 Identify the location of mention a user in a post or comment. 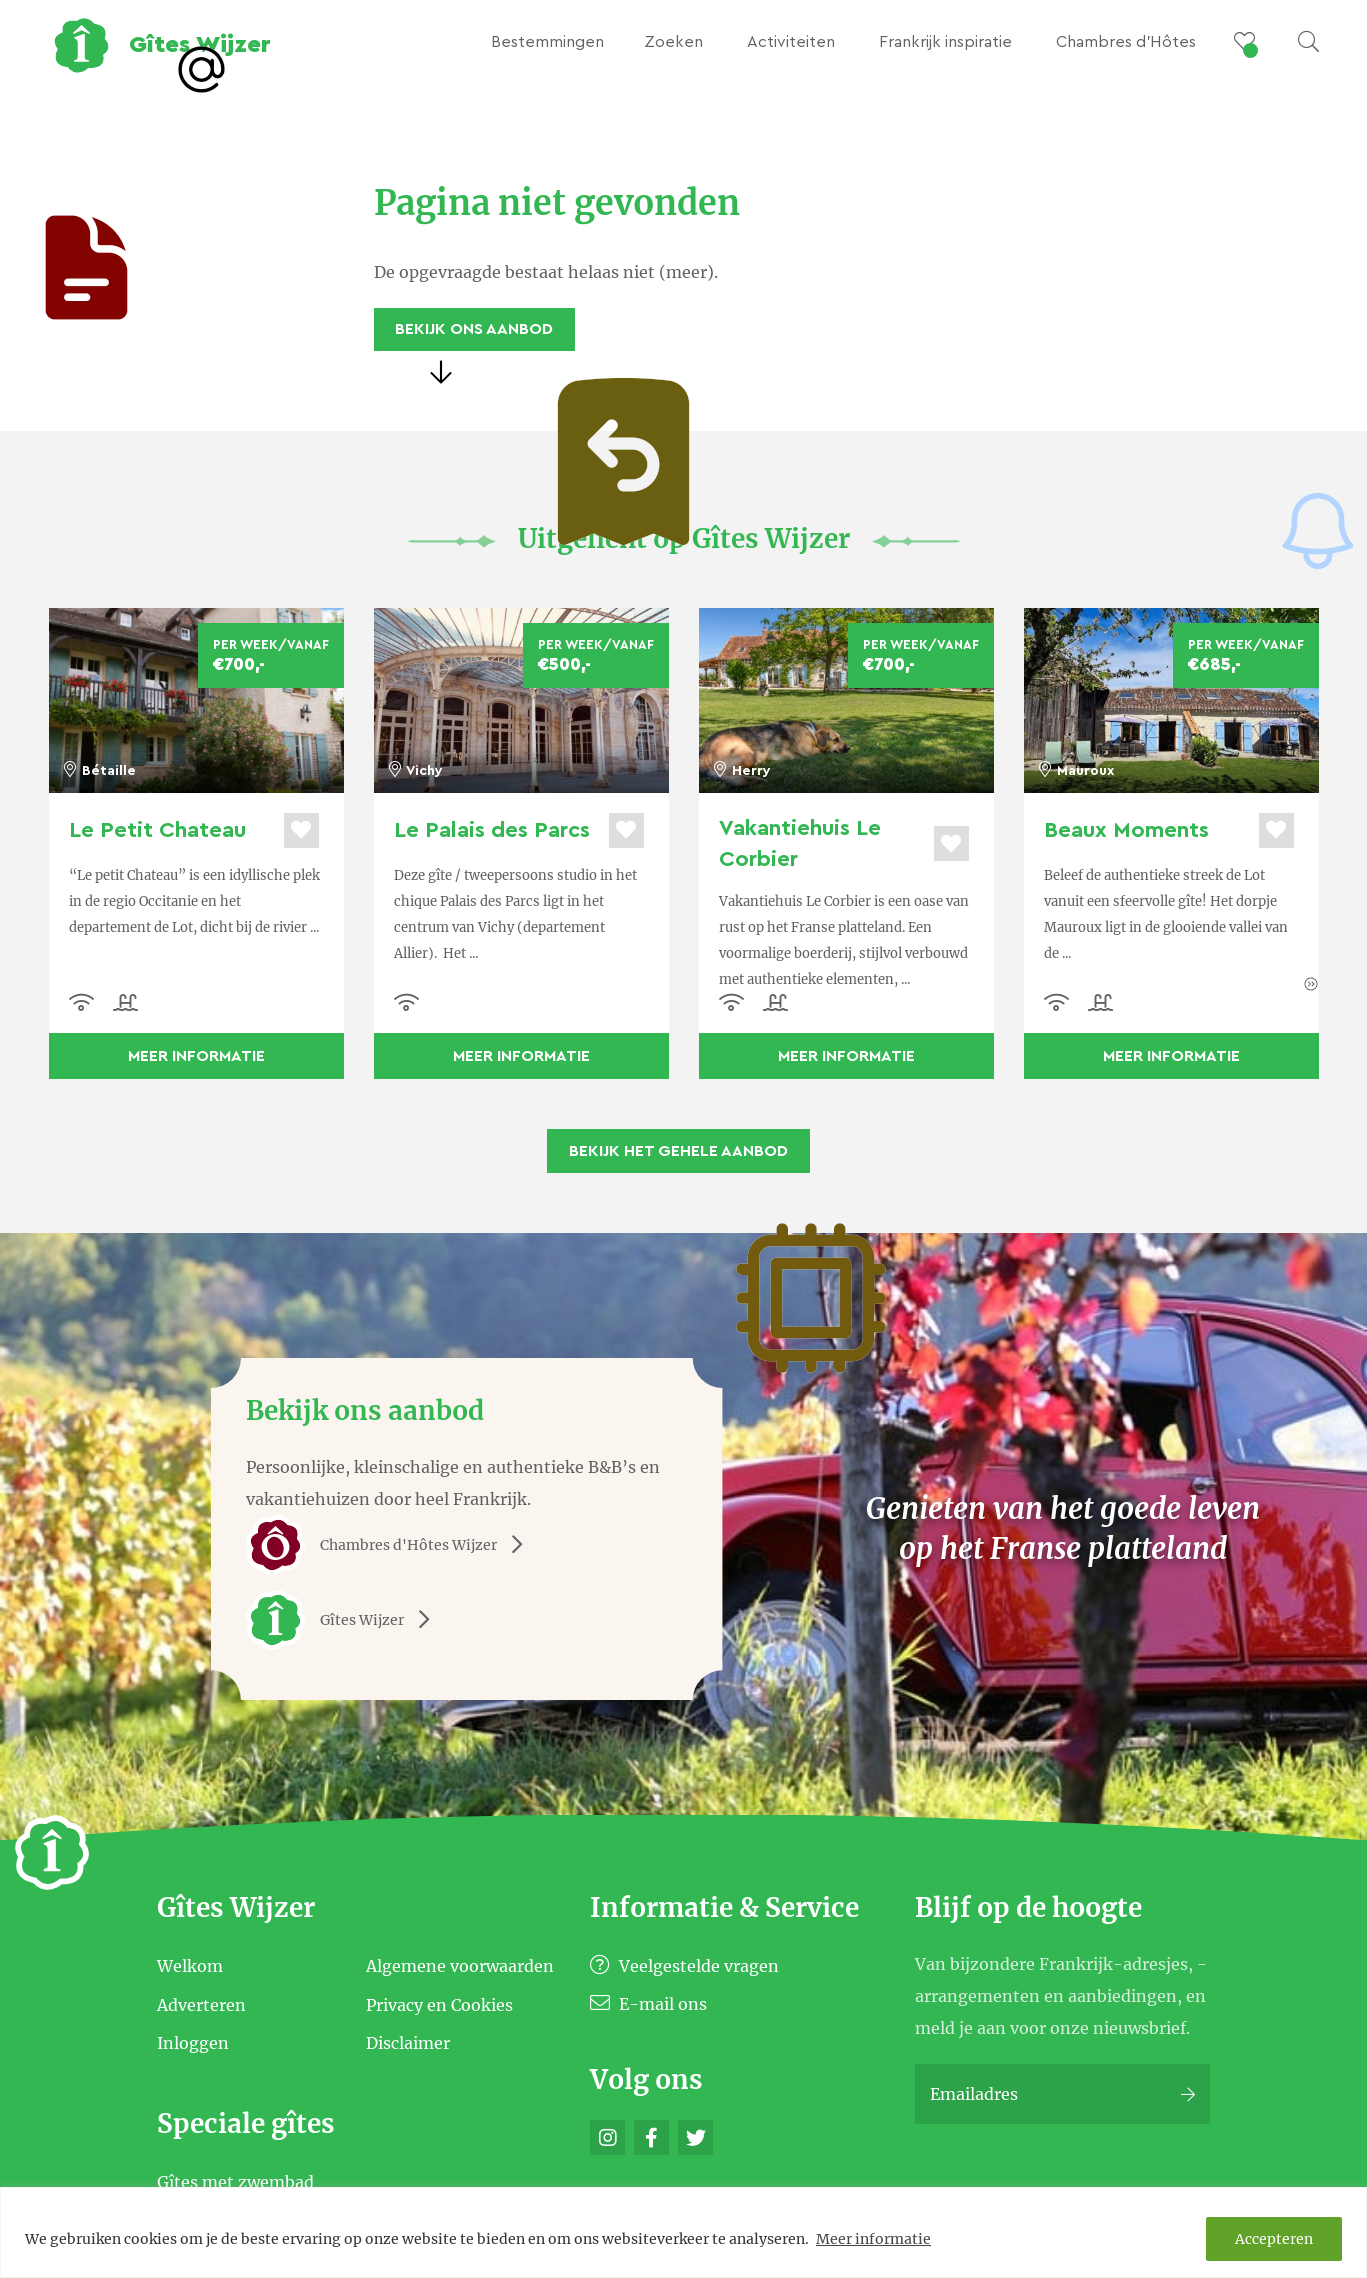
(201, 69).